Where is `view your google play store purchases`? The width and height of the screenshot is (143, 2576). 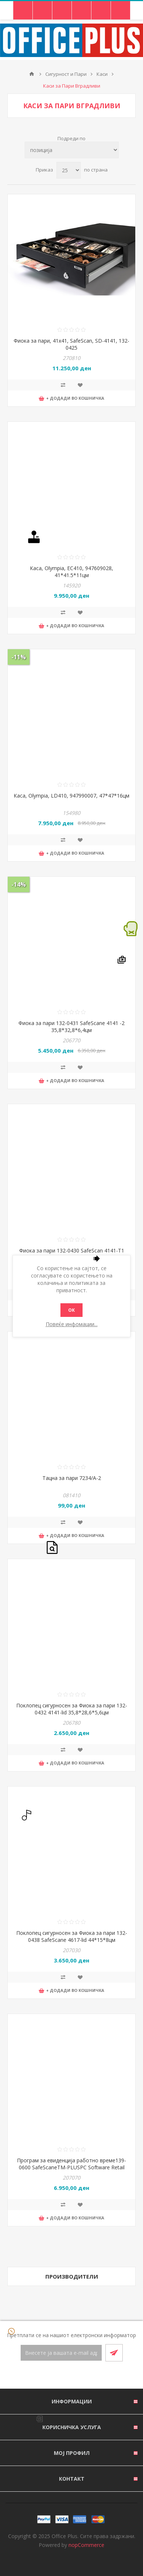
view your google play store purchases is located at coordinates (122, 960).